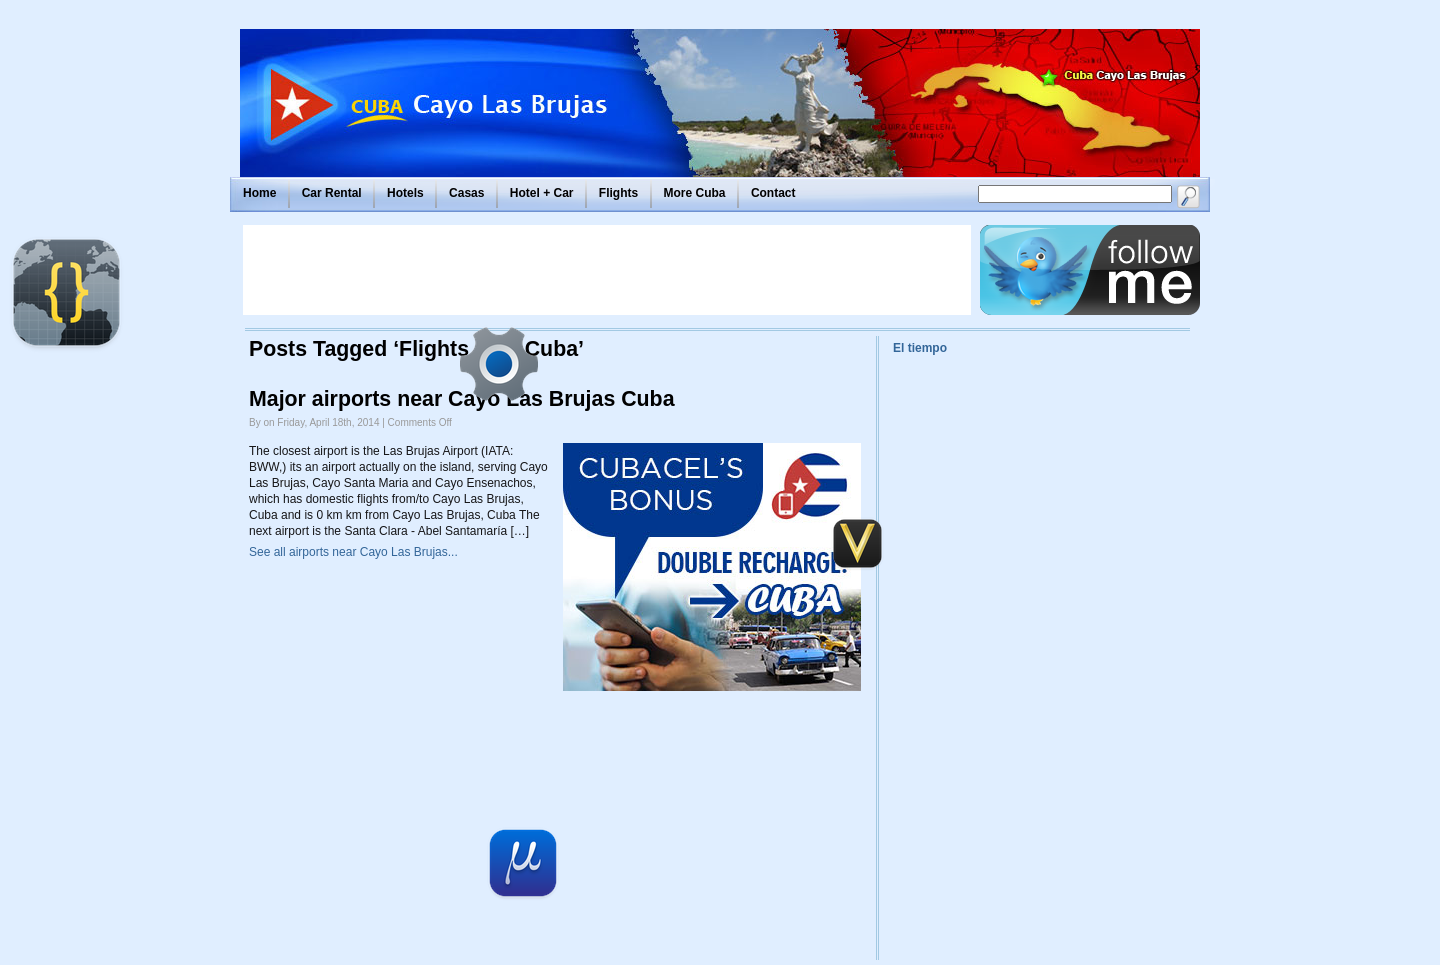  What do you see at coordinates (66, 292) in the screenshot?
I see `open web browser stylesheet preferences` at bounding box center [66, 292].